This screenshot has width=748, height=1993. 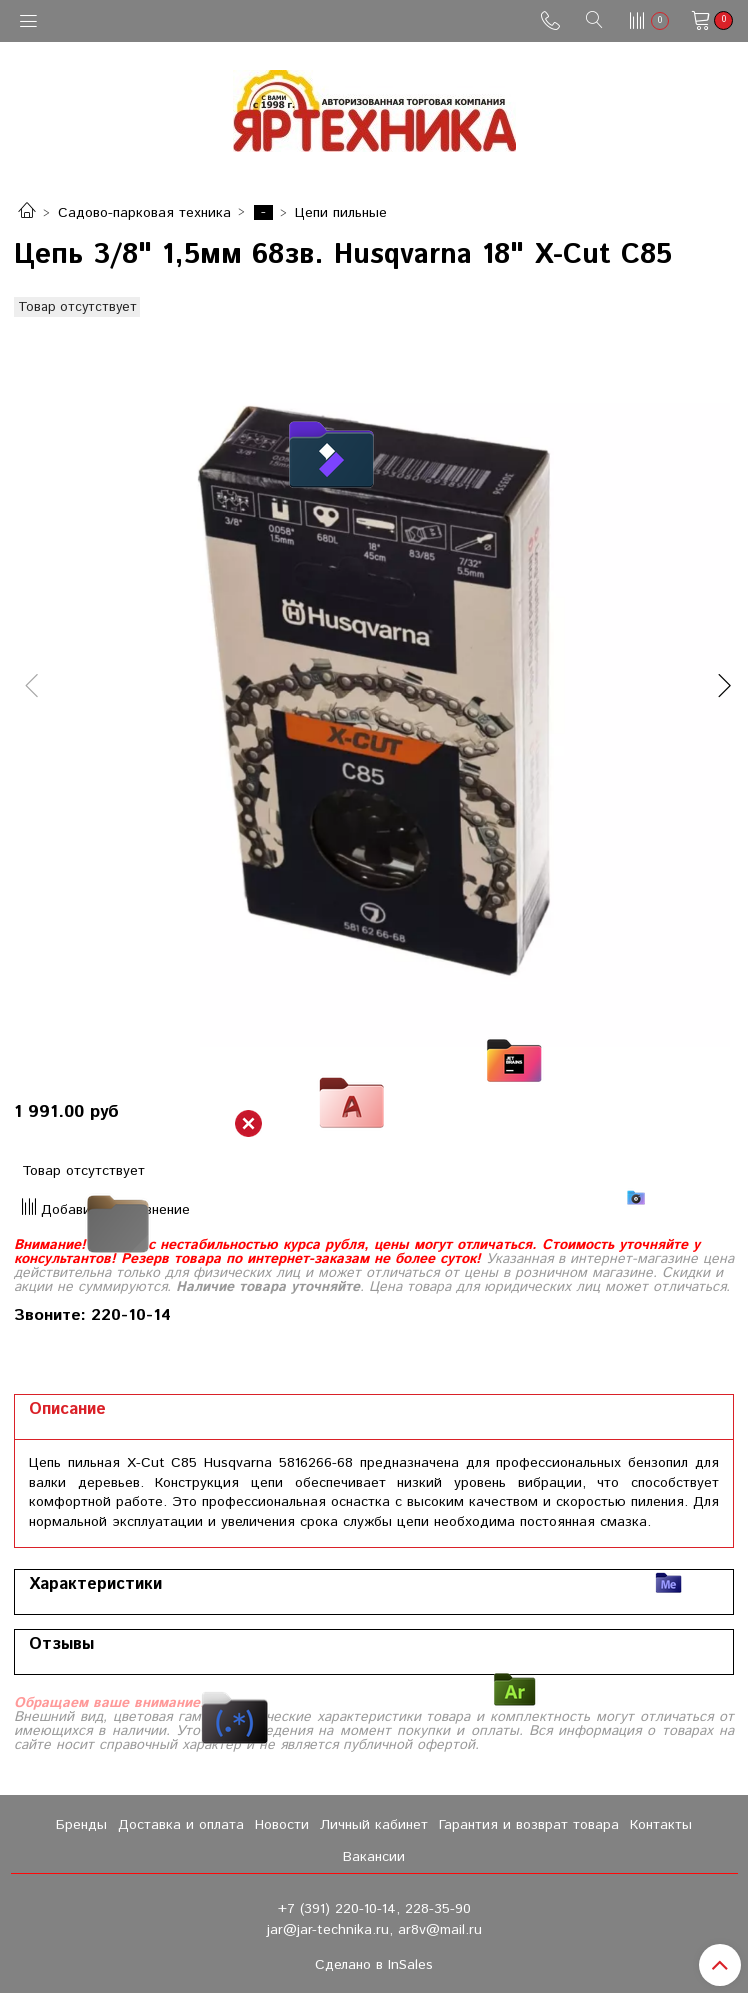 What do you see at coordinates (668, 1583) in the screenshot?
I see `open adobe media encoder project folder` at bounding box center [668, 1583].